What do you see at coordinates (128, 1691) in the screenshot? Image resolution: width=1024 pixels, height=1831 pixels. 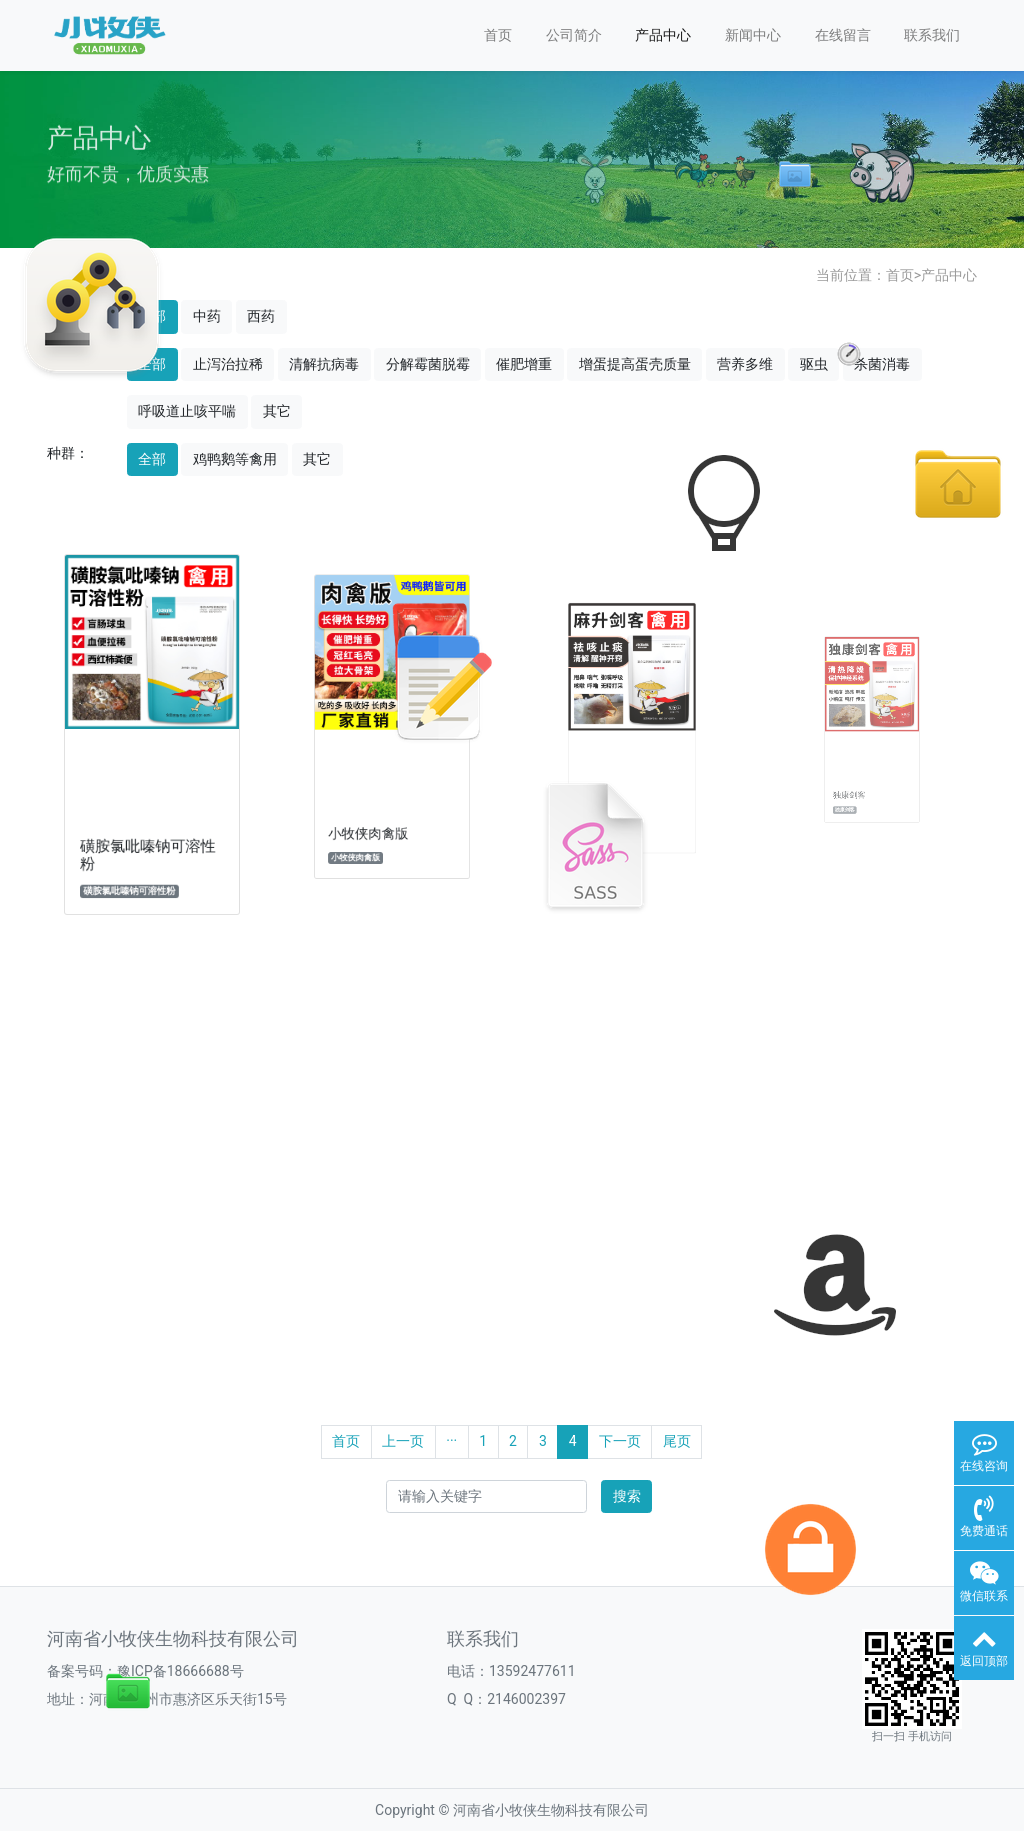 I see `open your images folder` at bounding box center [128, 1691].